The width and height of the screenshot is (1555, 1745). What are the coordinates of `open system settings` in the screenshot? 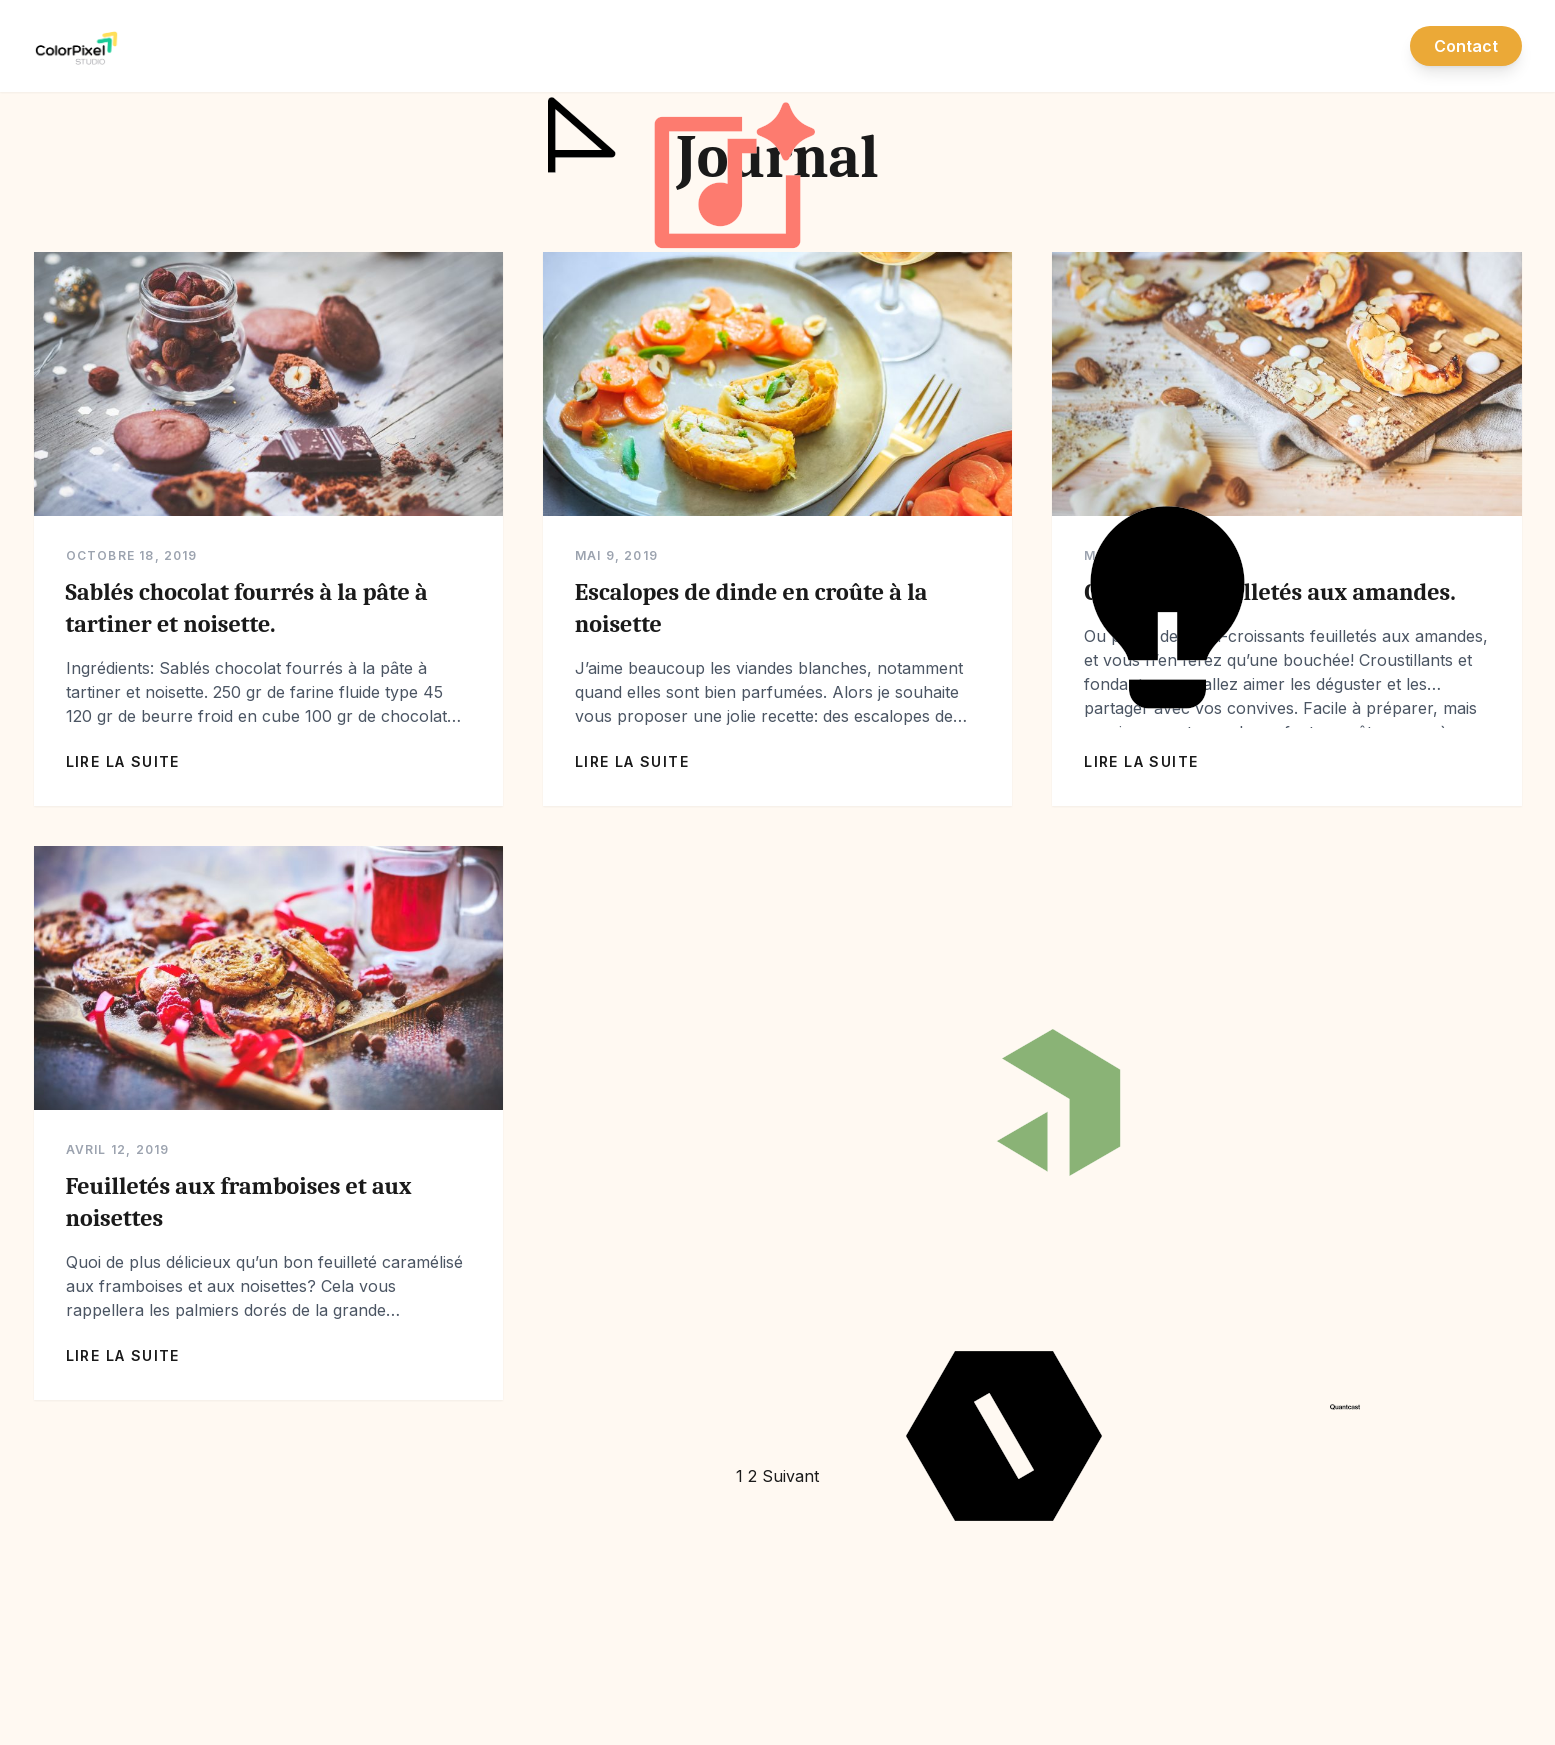 It's located at (1004, 1436).